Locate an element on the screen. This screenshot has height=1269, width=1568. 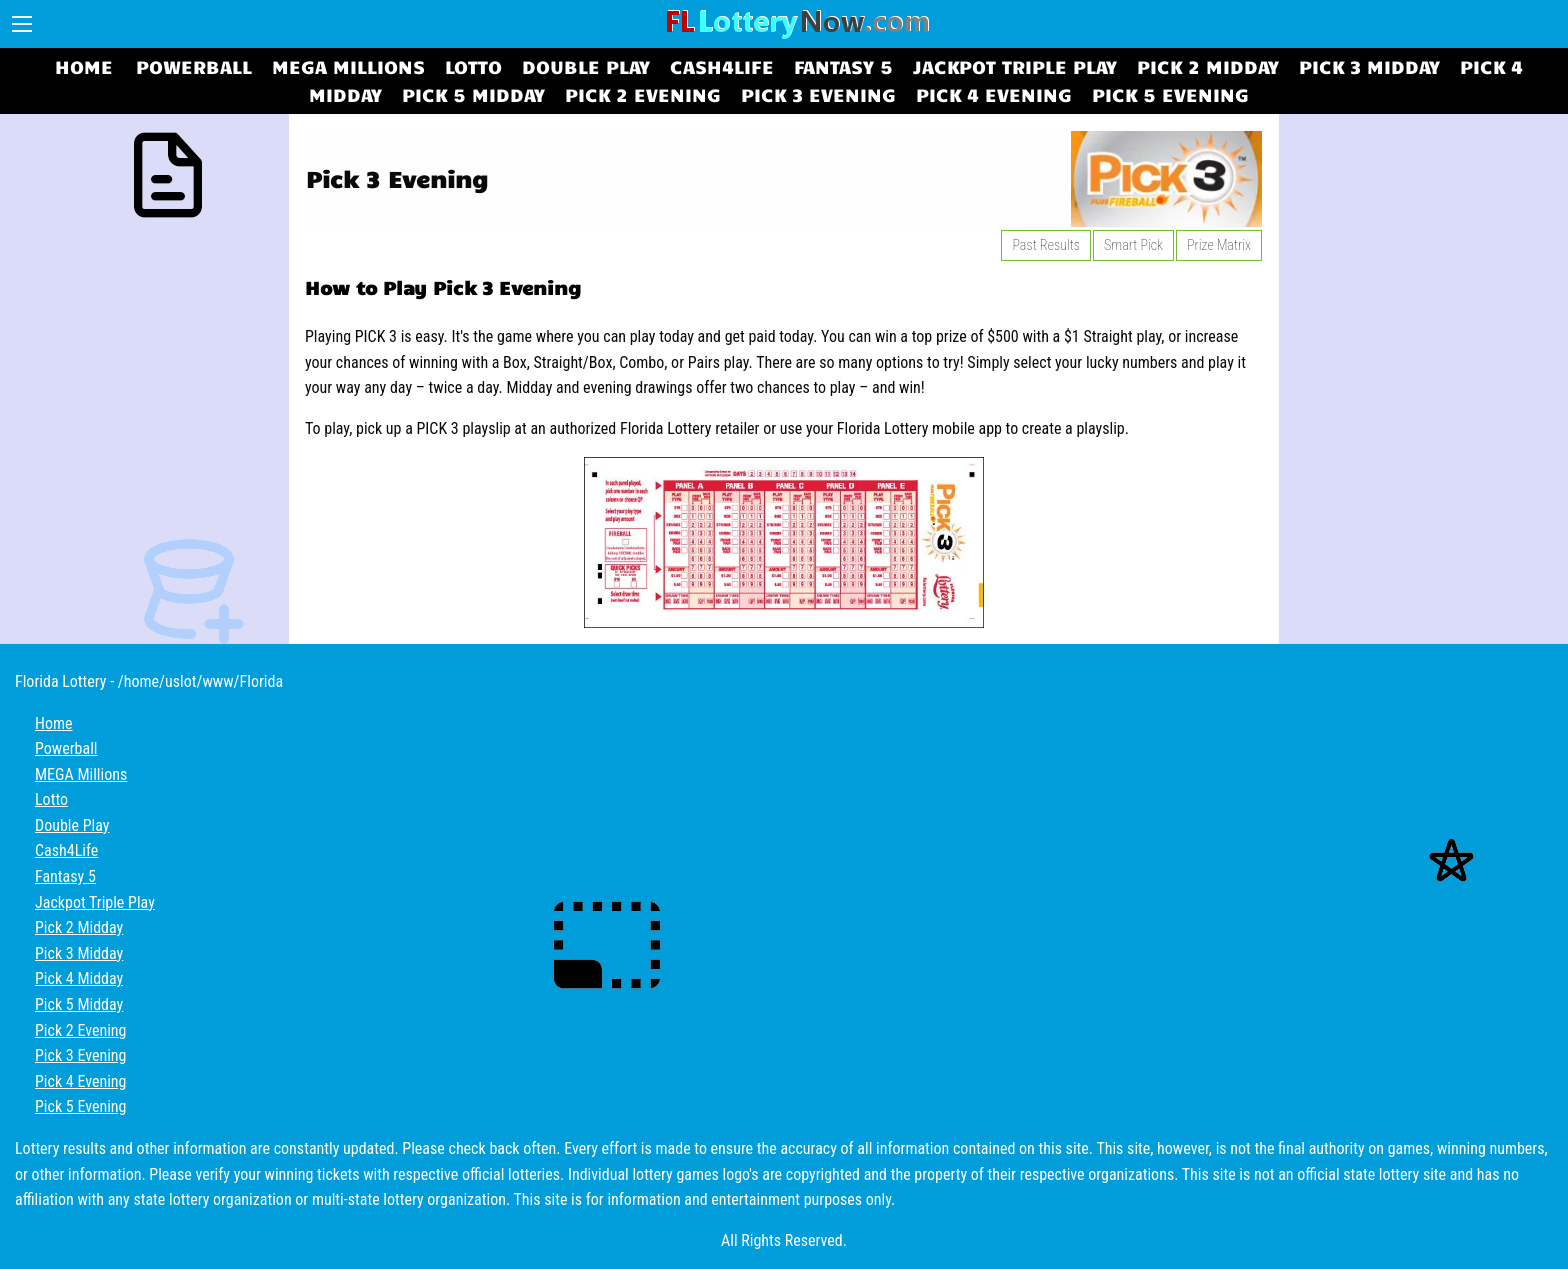
view document or text file is located at coordinates (168, 175).